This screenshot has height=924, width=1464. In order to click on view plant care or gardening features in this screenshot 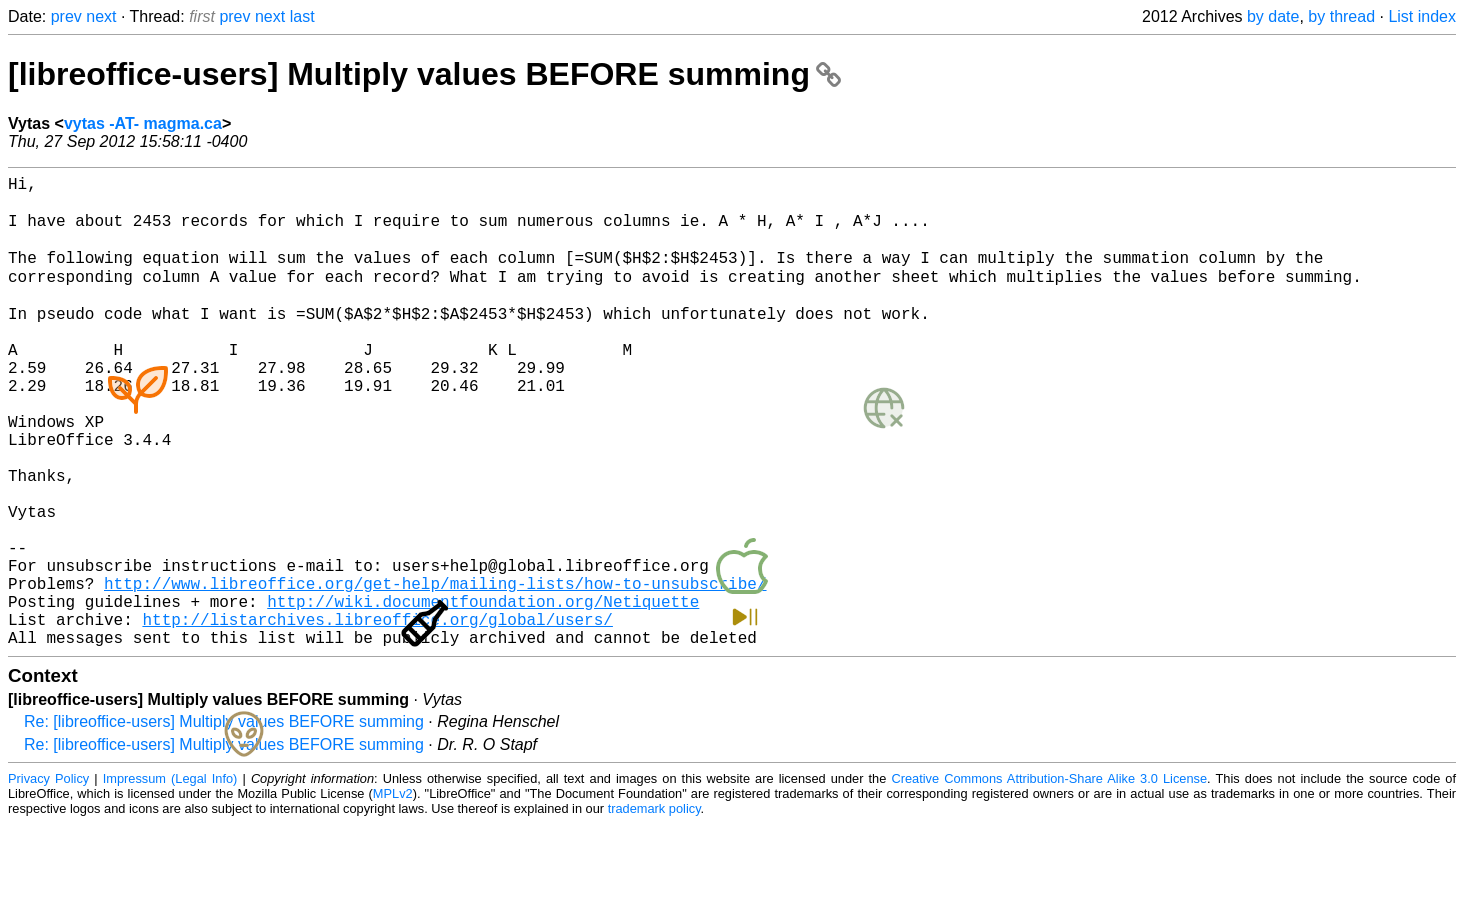, I will do `click(138, 388)`.